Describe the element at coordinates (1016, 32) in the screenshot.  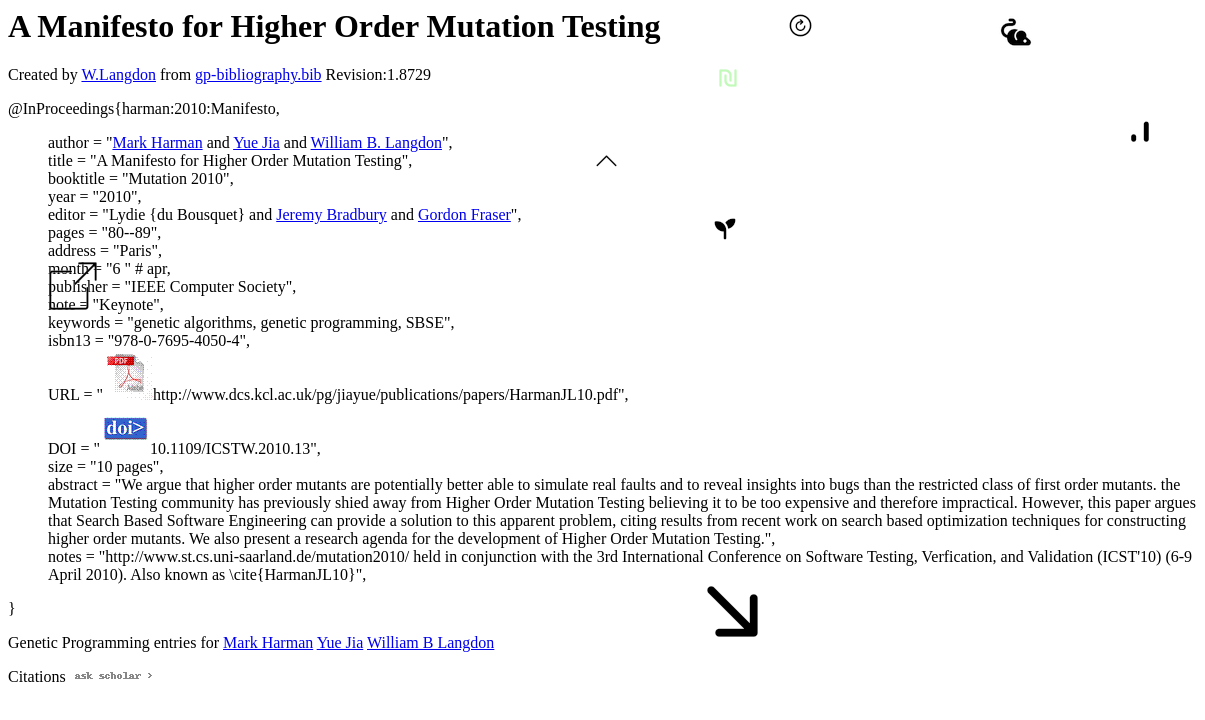
I see `request pest control services for rodents` at that location.